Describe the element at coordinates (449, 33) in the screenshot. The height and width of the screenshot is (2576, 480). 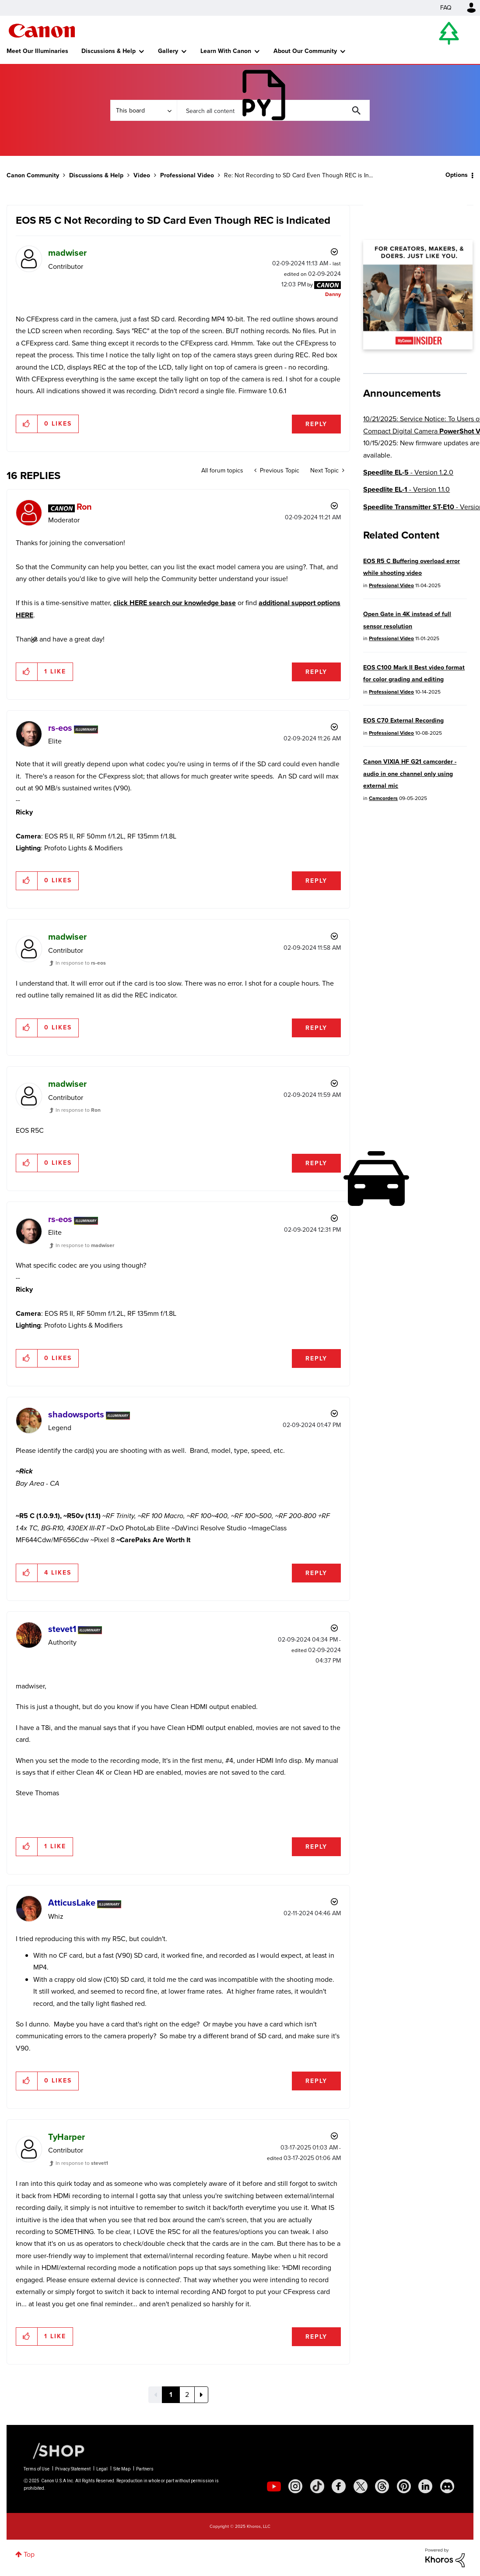
I see `indicates parks or nature areas on a map` at that location.